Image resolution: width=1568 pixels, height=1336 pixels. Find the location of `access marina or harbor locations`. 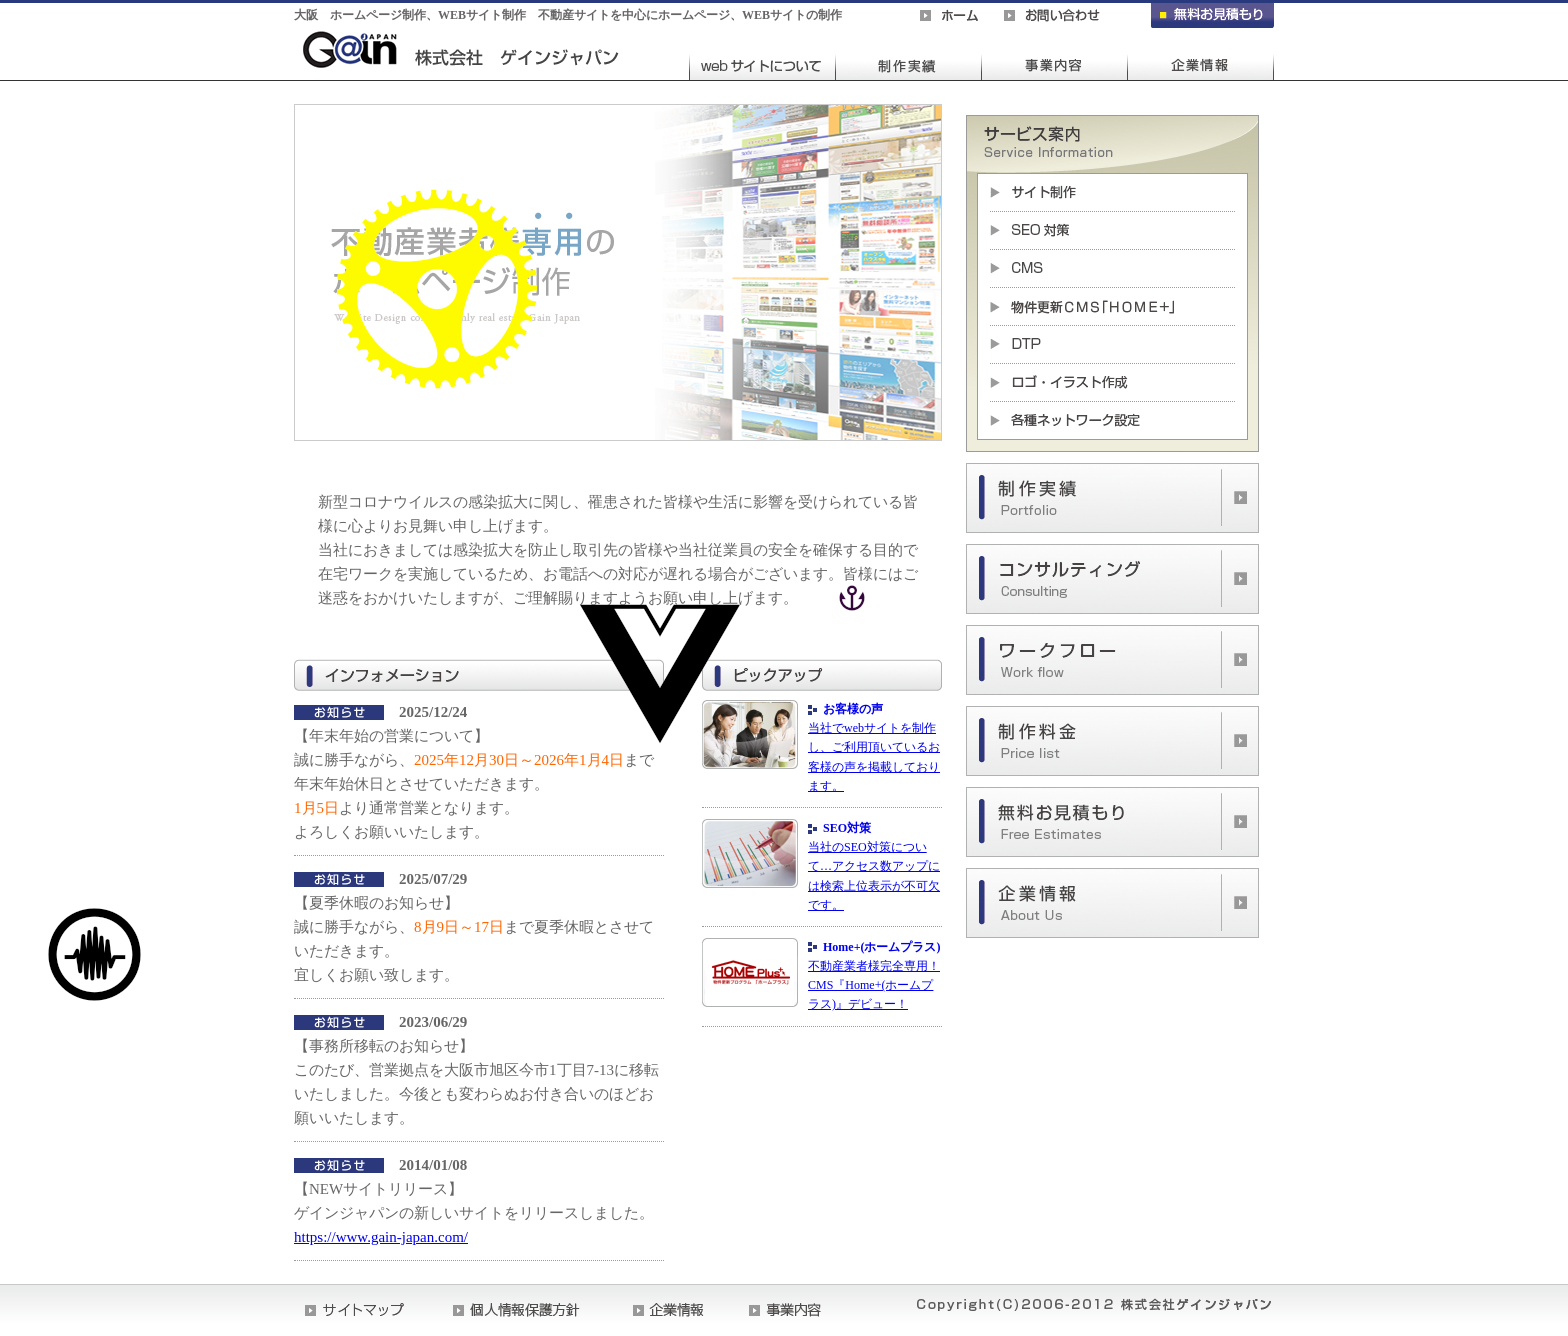

access marina or harbor locations is located at coordinates (852, 598).